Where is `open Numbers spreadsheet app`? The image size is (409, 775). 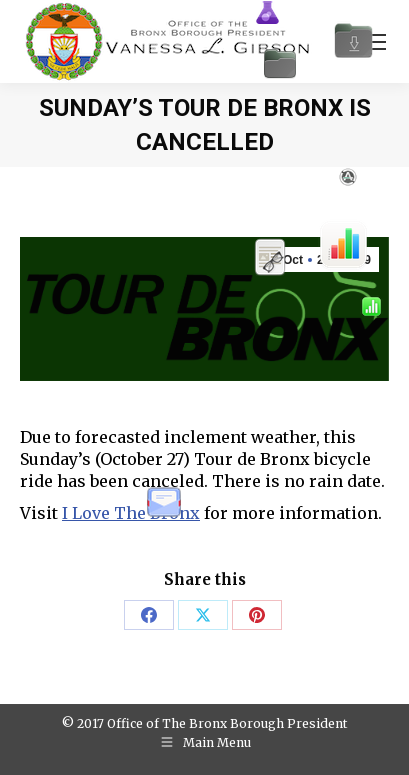 open Numbers spreadsheet app is located at coordinates (371, 306).